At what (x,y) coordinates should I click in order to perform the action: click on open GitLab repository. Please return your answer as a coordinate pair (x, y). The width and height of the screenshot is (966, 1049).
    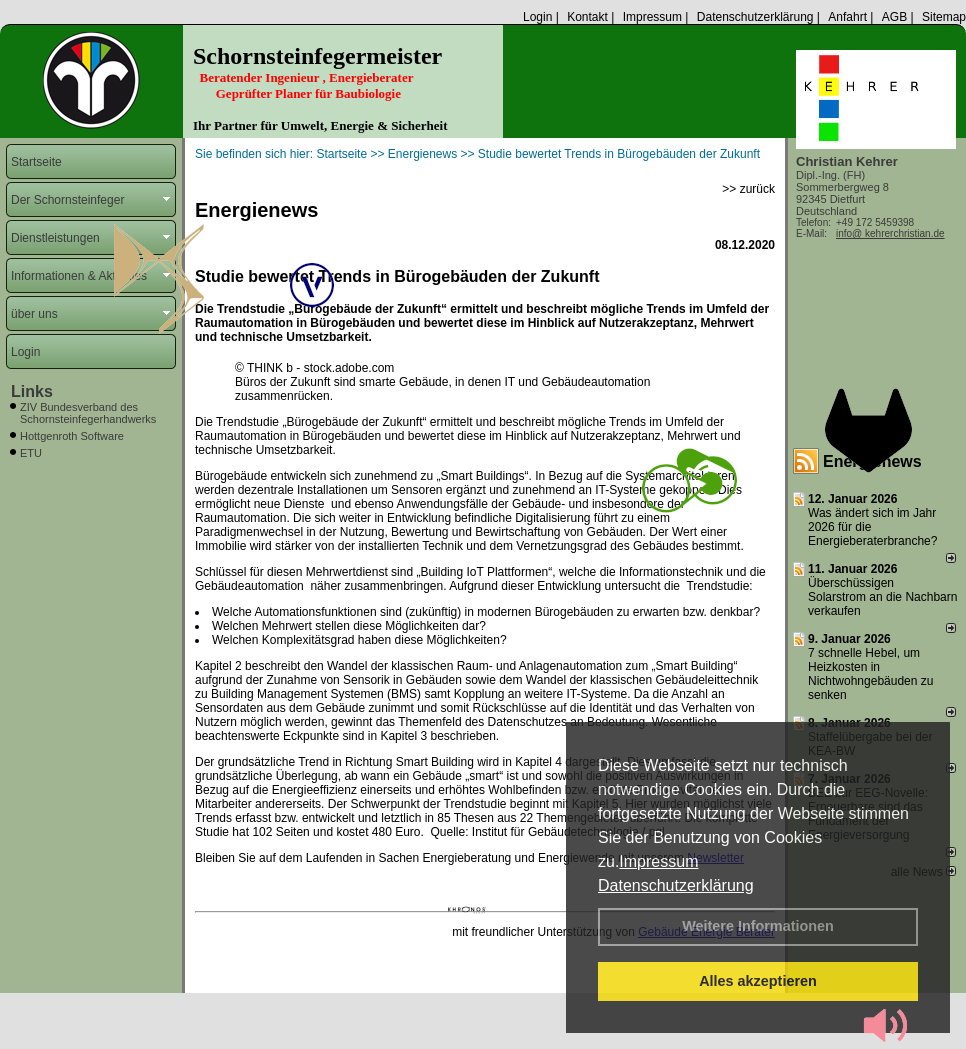
    Looking at the image, I should click on (868, 430).